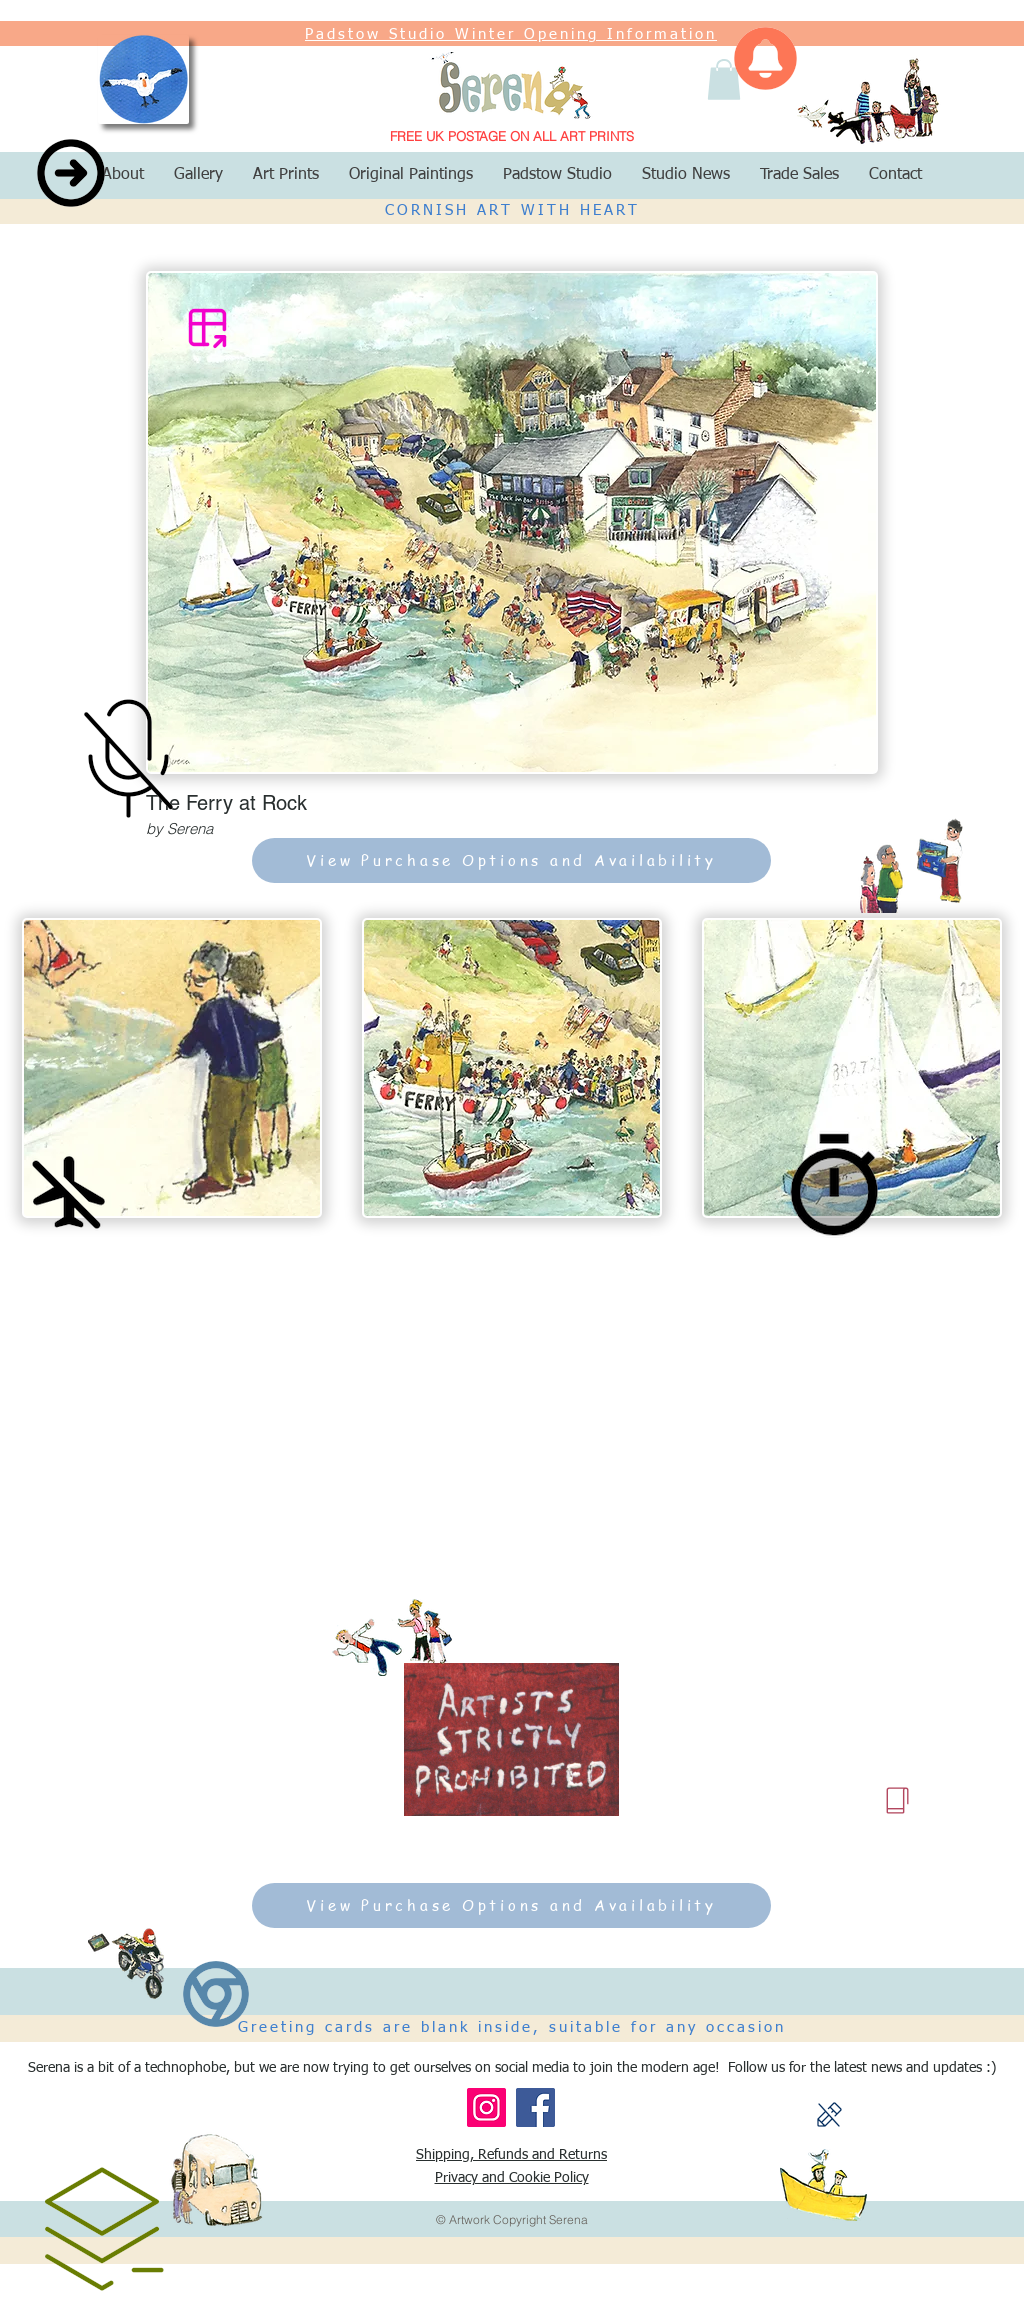 This screenshot has height=2305, width=1024. What do you see at coordinates (216, 1994) in the screenshot?
I see `open google chrome browser` at bounding box center [216, 1994].